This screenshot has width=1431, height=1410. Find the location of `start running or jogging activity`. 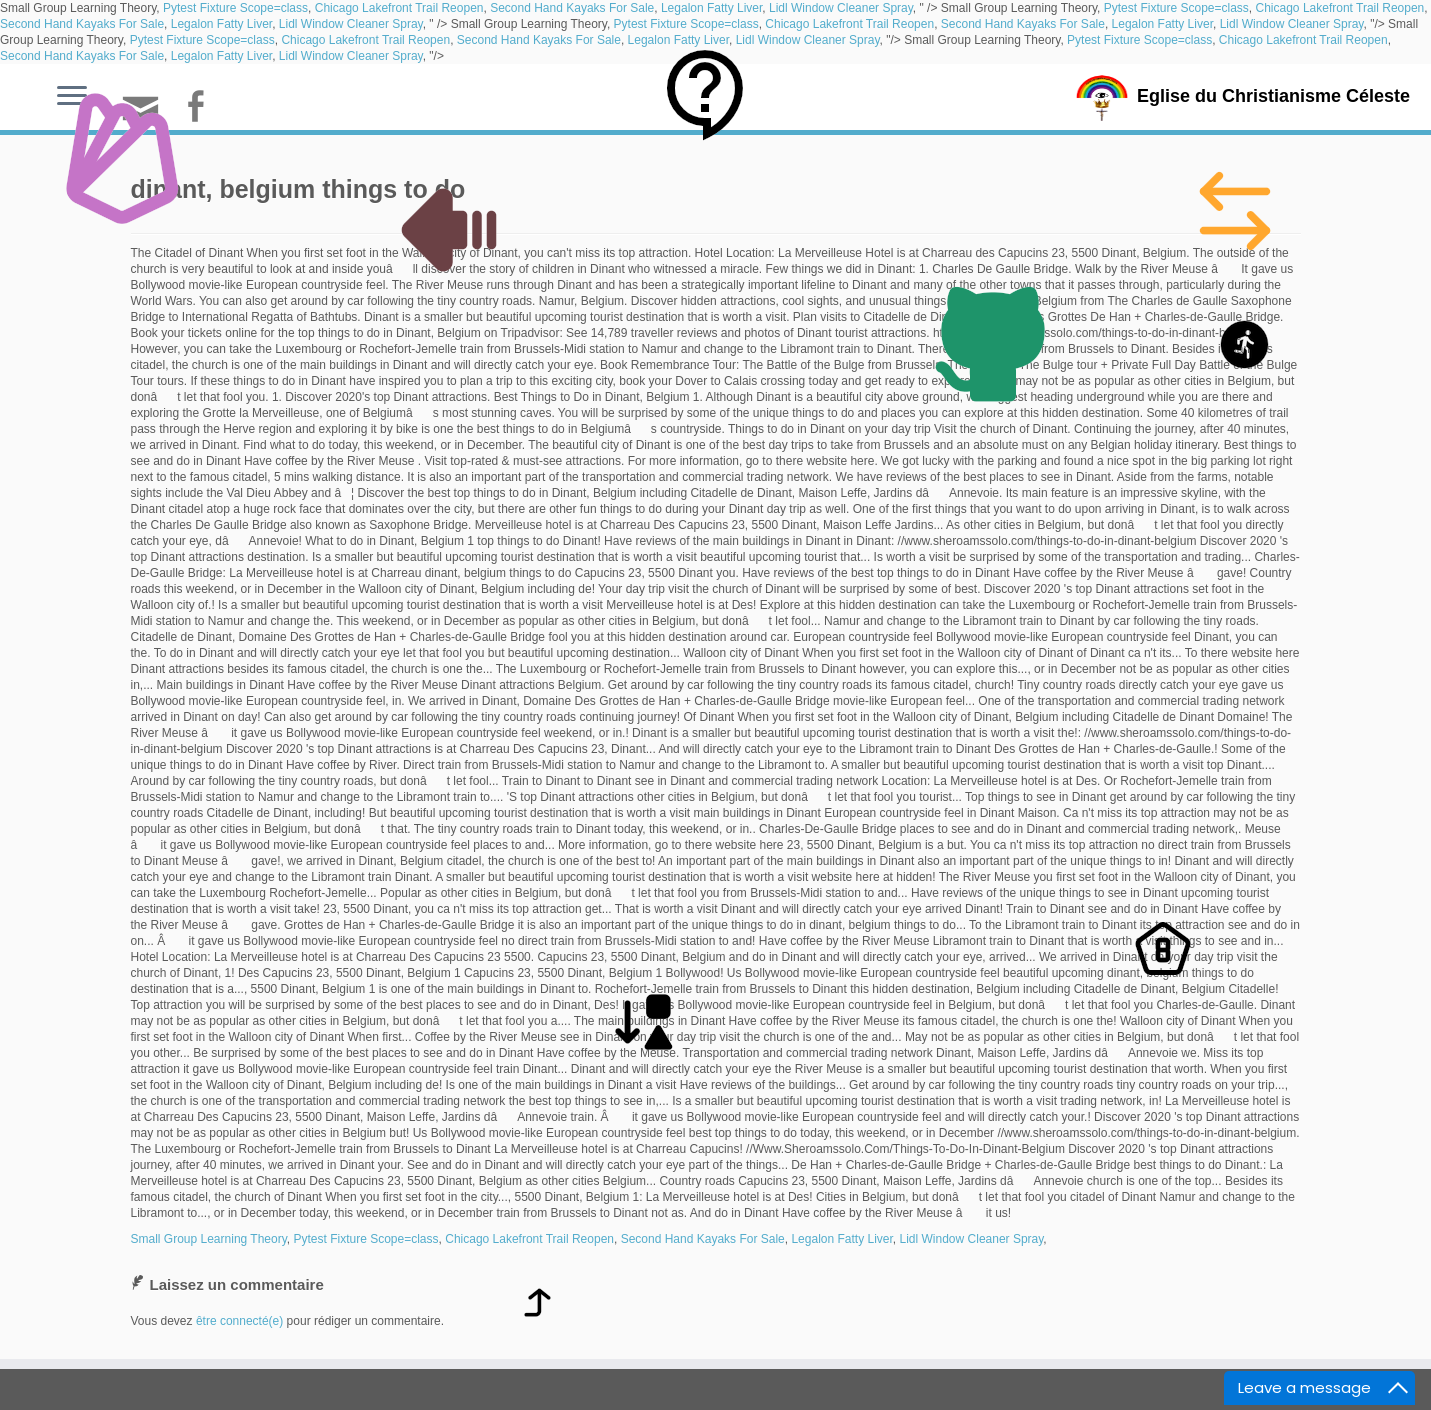

start running or jogging activity is located at coordinates (1244, 344).